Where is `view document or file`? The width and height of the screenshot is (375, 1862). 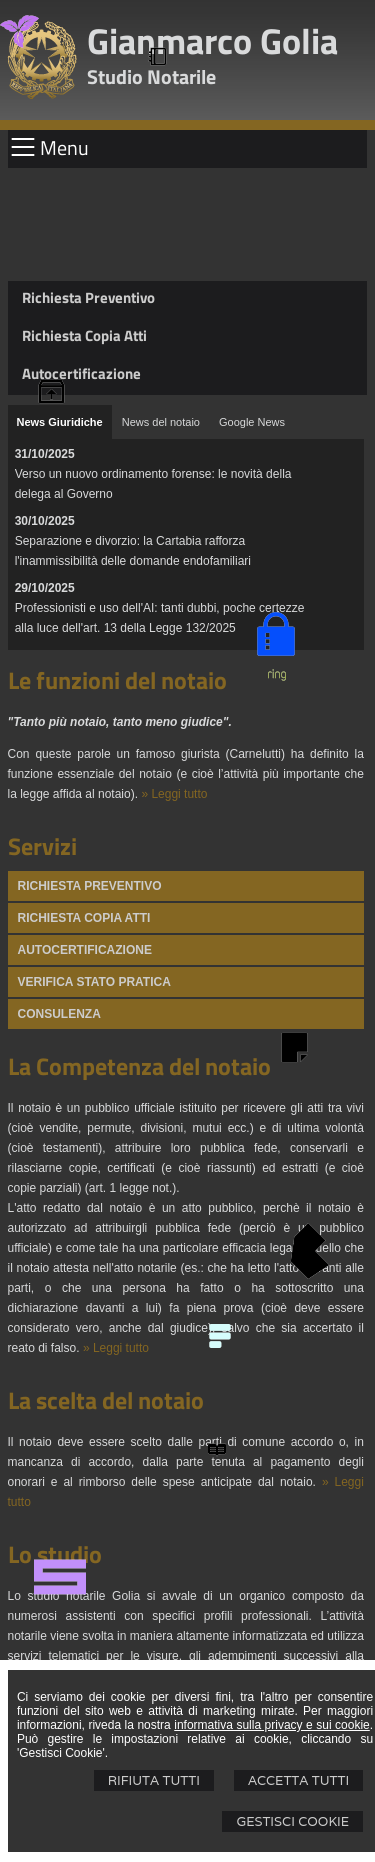
view document or file is located at coordinates (294, 1047).